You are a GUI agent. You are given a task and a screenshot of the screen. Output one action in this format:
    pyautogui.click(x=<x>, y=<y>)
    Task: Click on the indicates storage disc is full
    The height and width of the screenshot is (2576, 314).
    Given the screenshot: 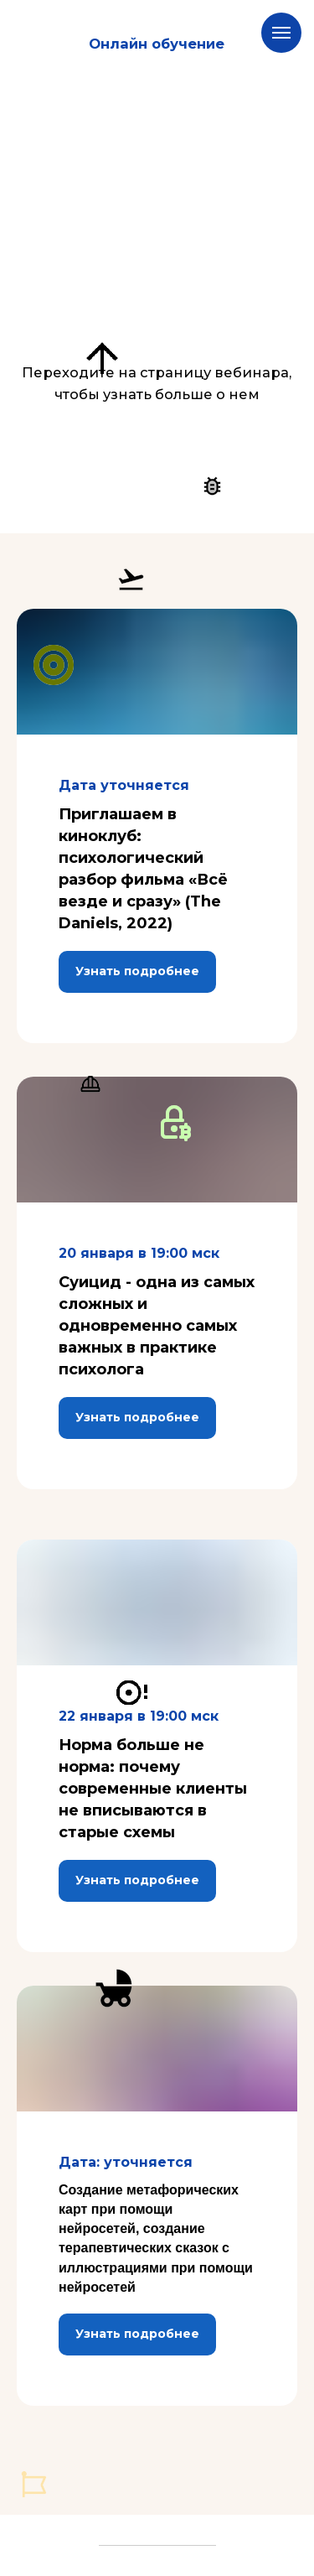 What is the action you would take?
    pyautogui.click(x=131, y=1692)
    